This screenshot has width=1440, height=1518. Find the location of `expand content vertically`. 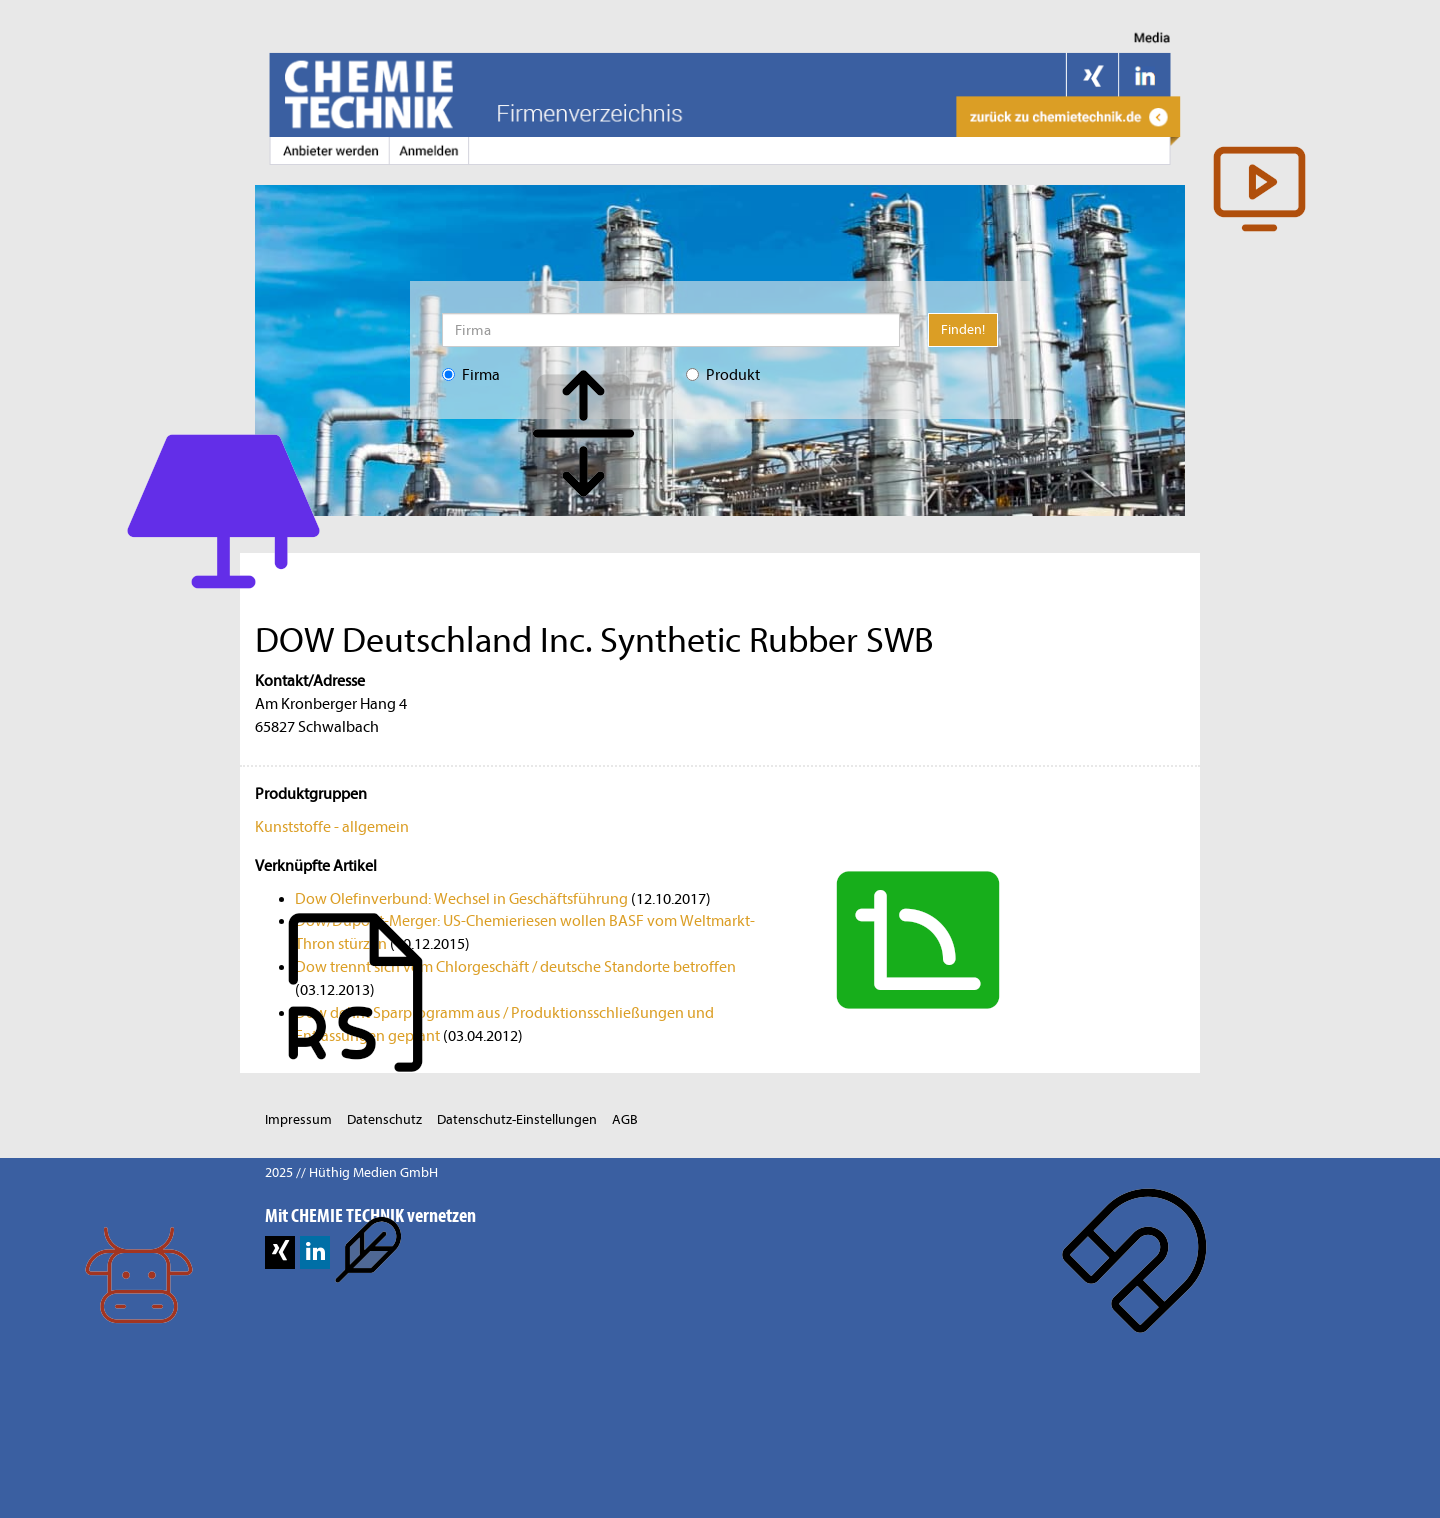

expand content vertically is located at coordinates (583, 433).